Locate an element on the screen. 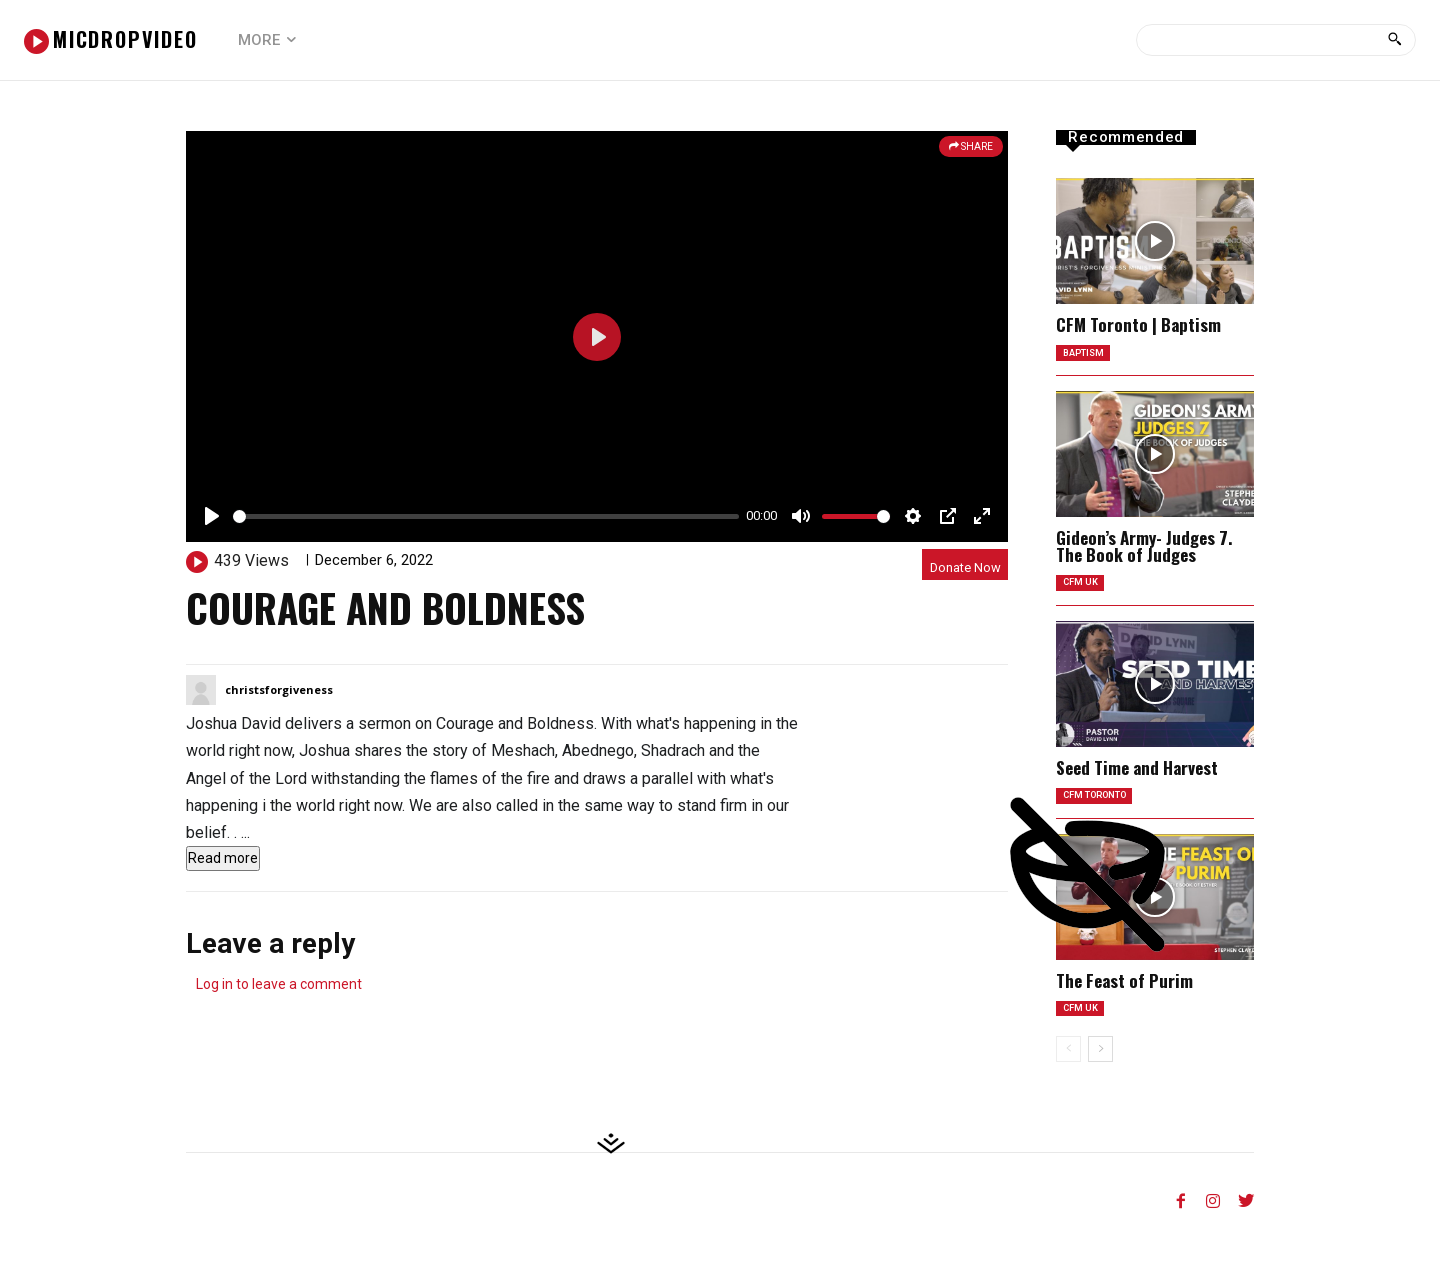  juejin developer community logo is located at coordinates (611, 1143).